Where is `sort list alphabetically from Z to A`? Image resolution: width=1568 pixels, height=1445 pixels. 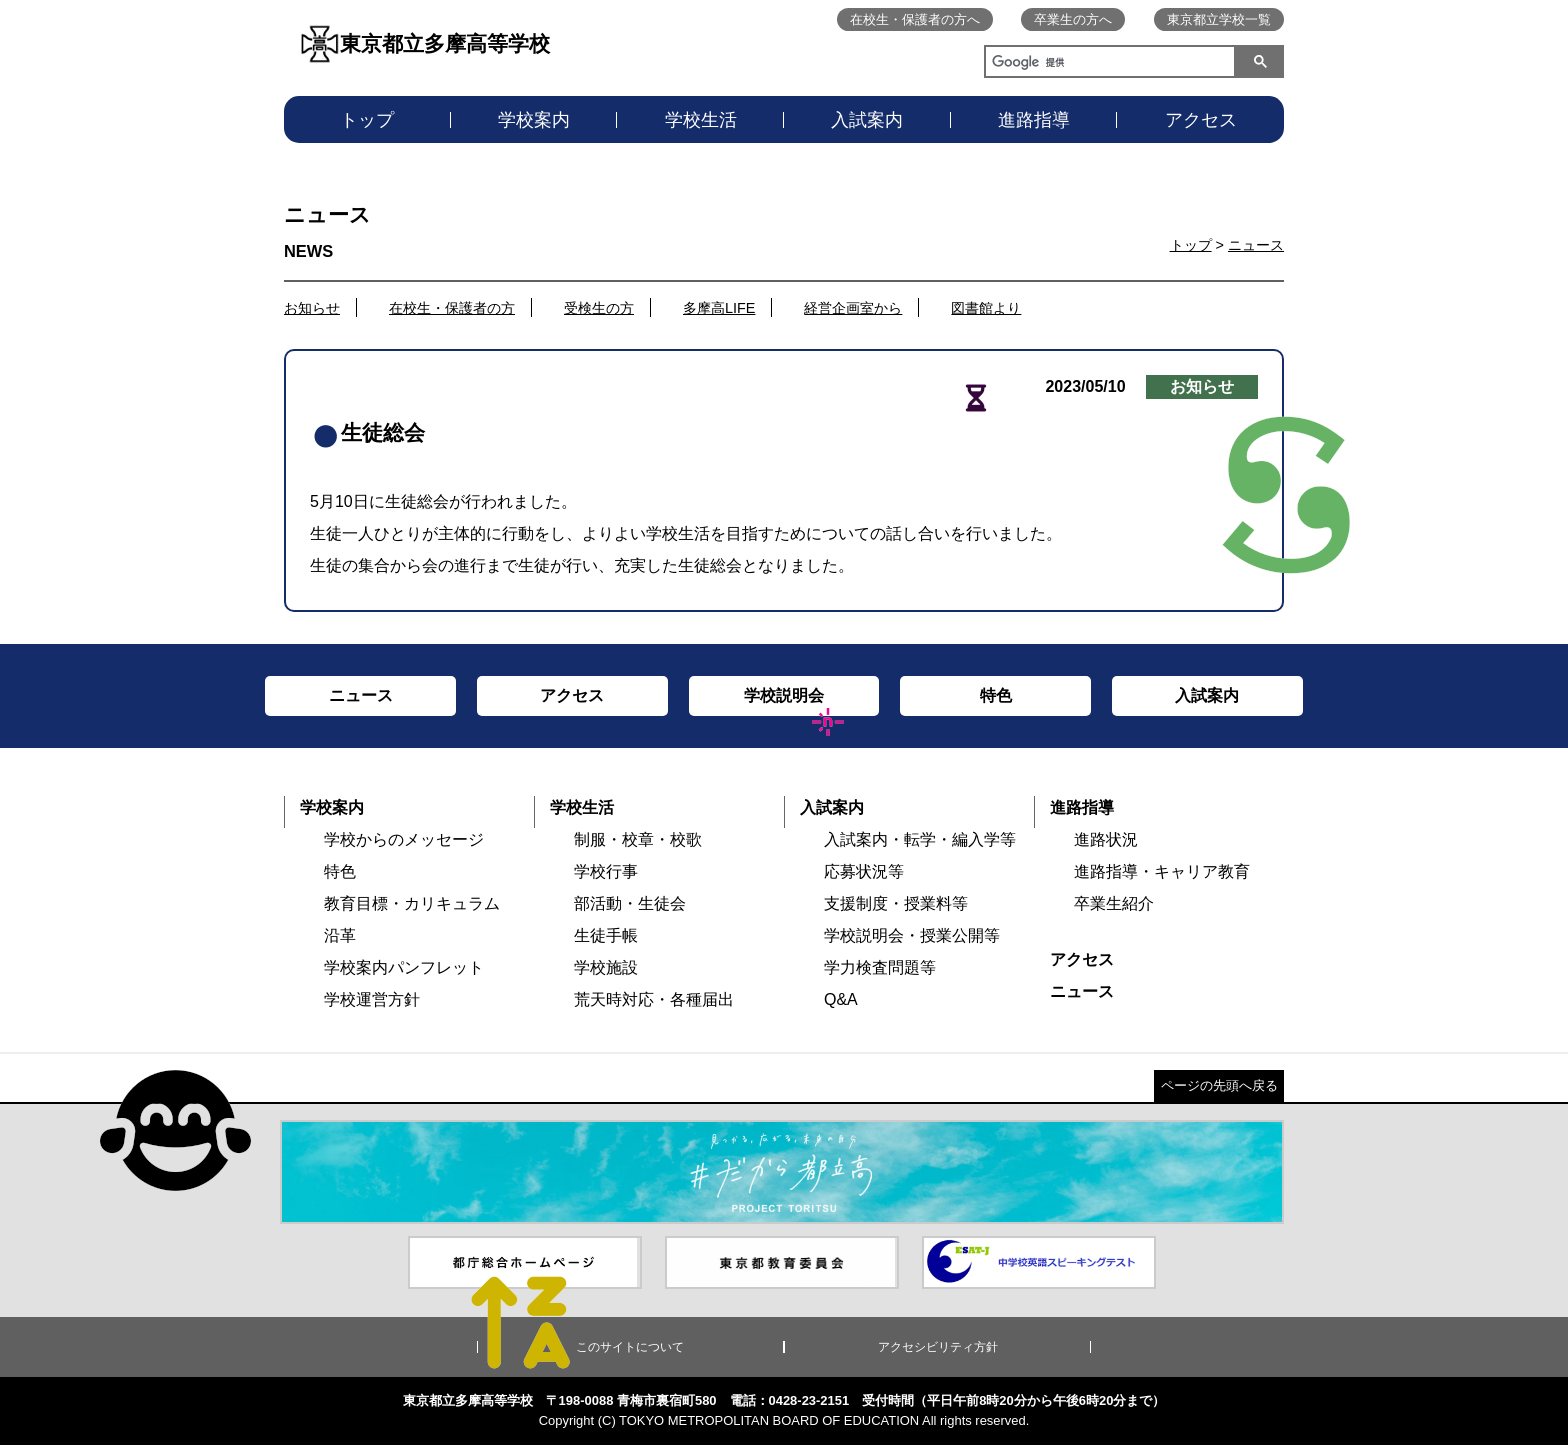 sort list alphabetically from Z to A is located at coordinates (520, 1322).